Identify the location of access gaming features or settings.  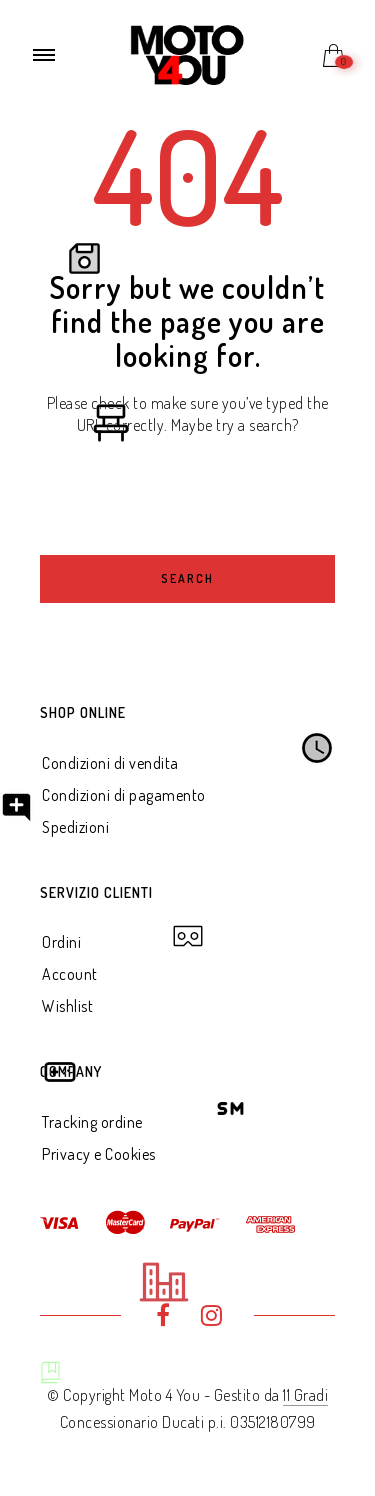
(60, 1072).